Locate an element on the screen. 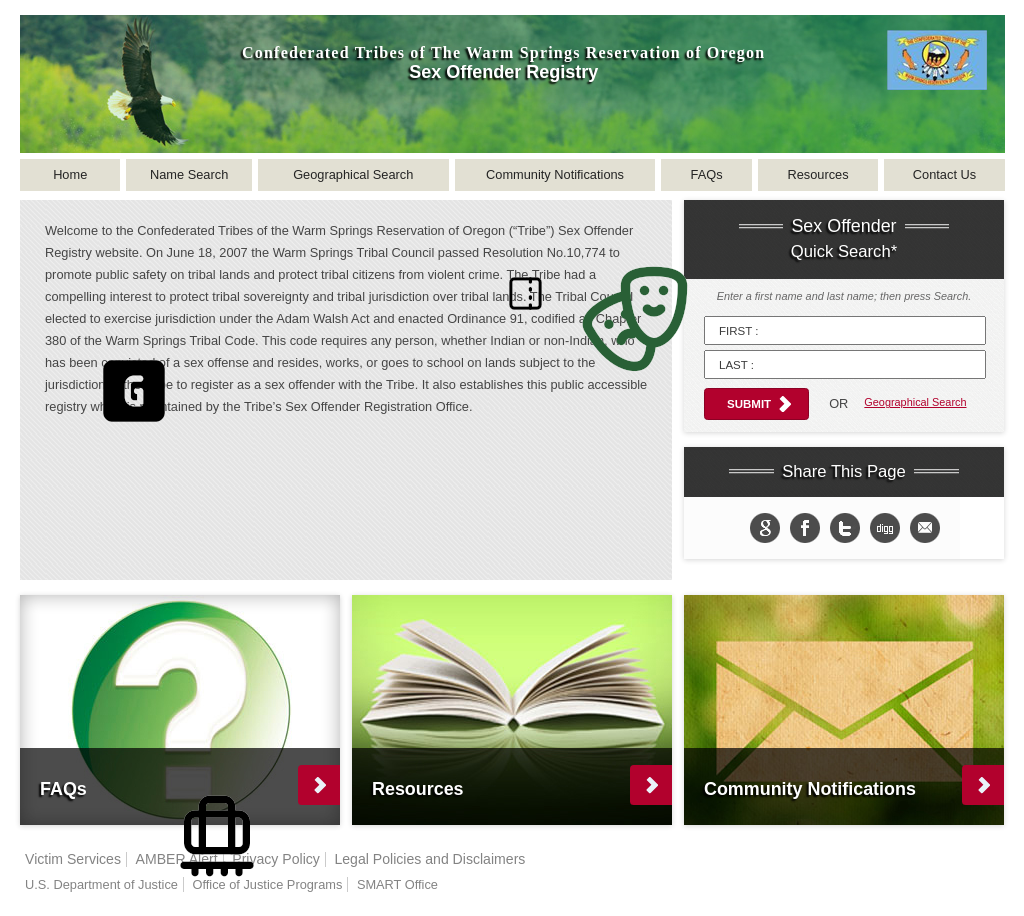 The height and width of the screenshot is (916, 1024). google or gmail app shortcut is located at coordinates (134, 391).